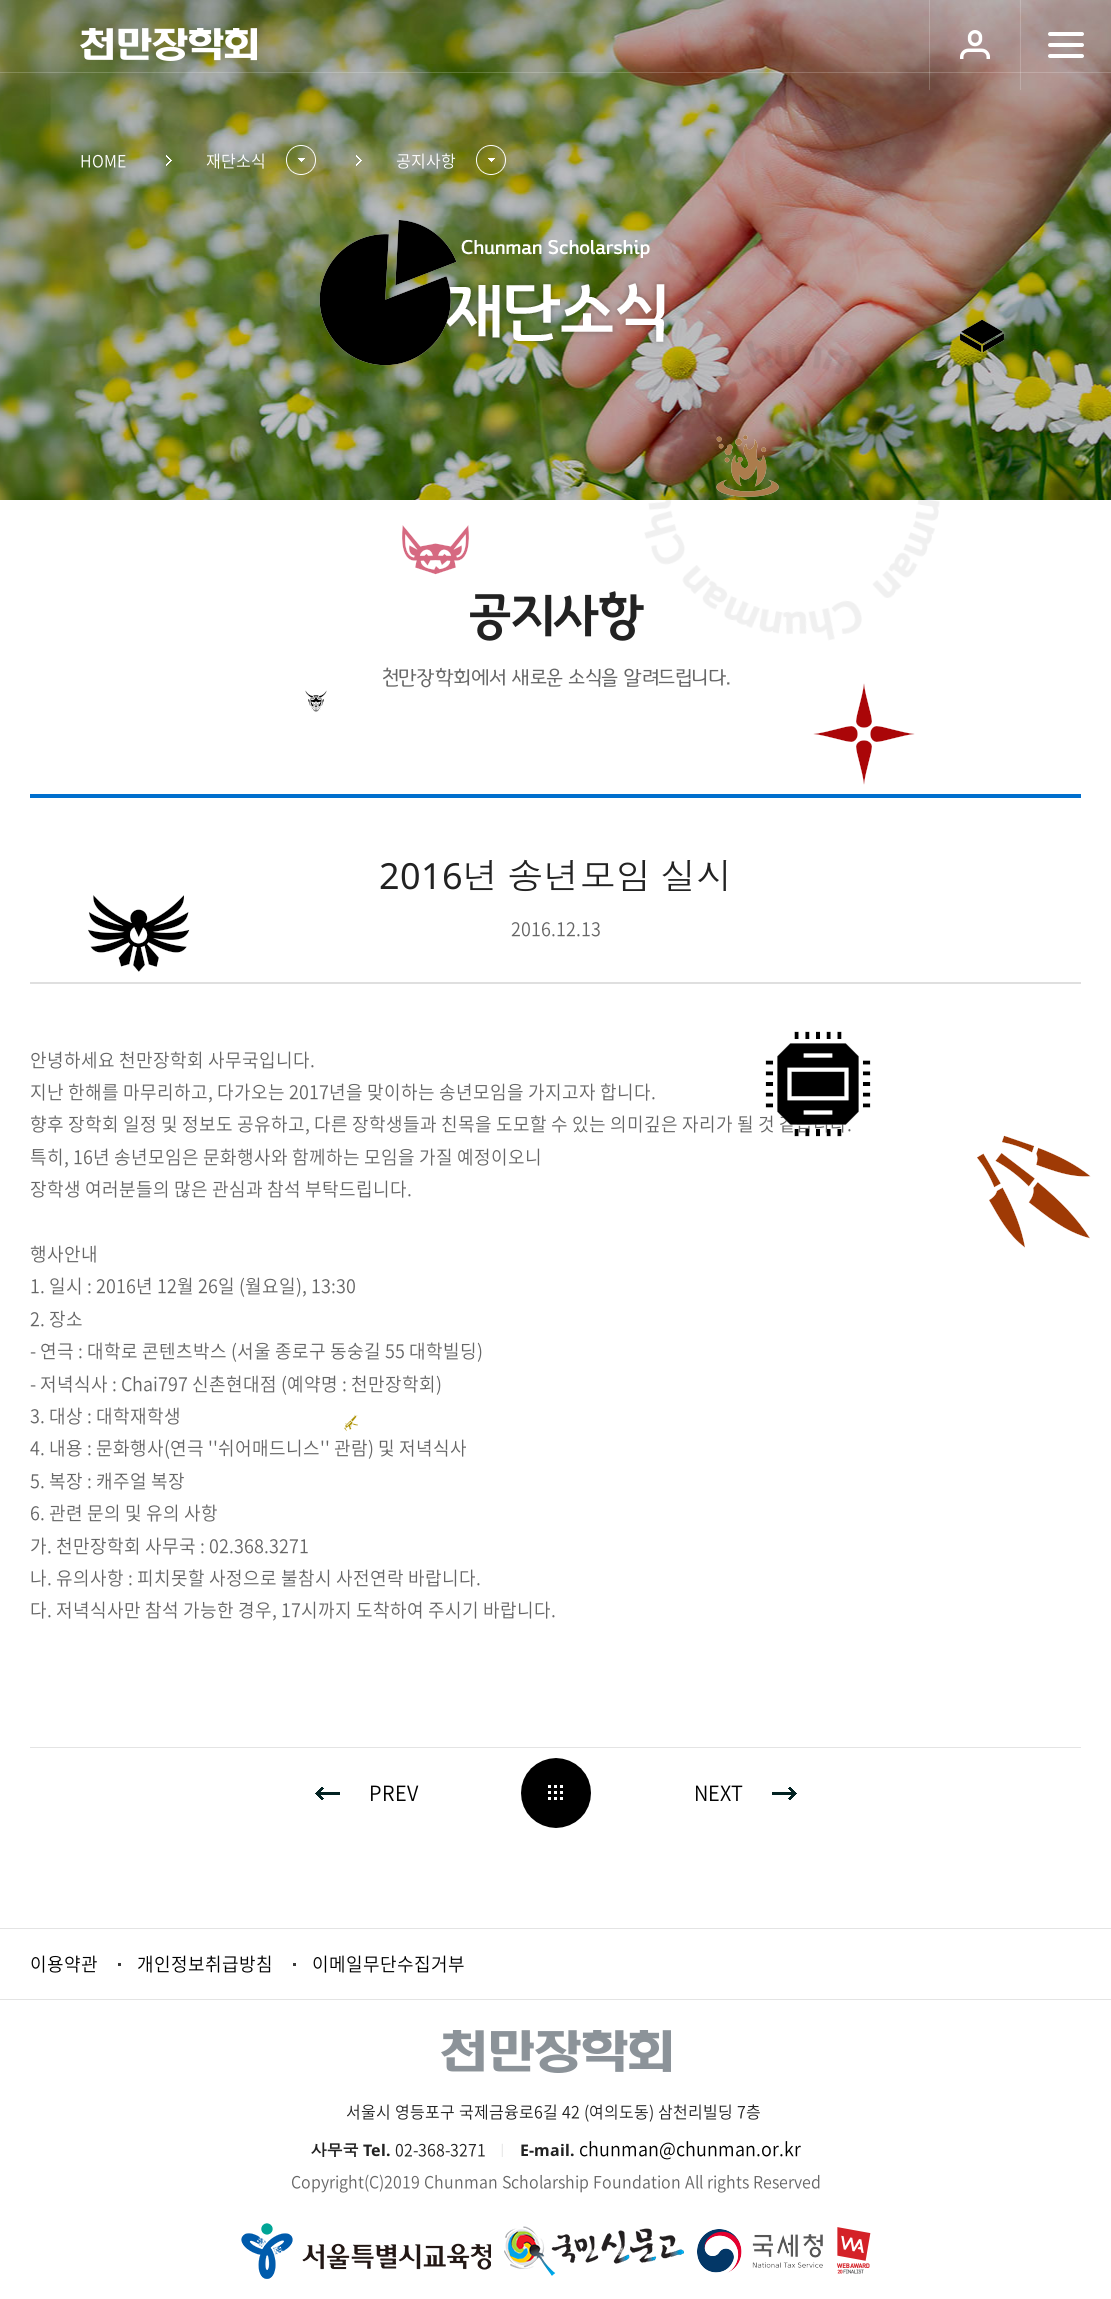  Describe the element at coordinates (351, 1423) in the screenshot. I see `select mp5 submachine gun in weapon loadout` at that location.